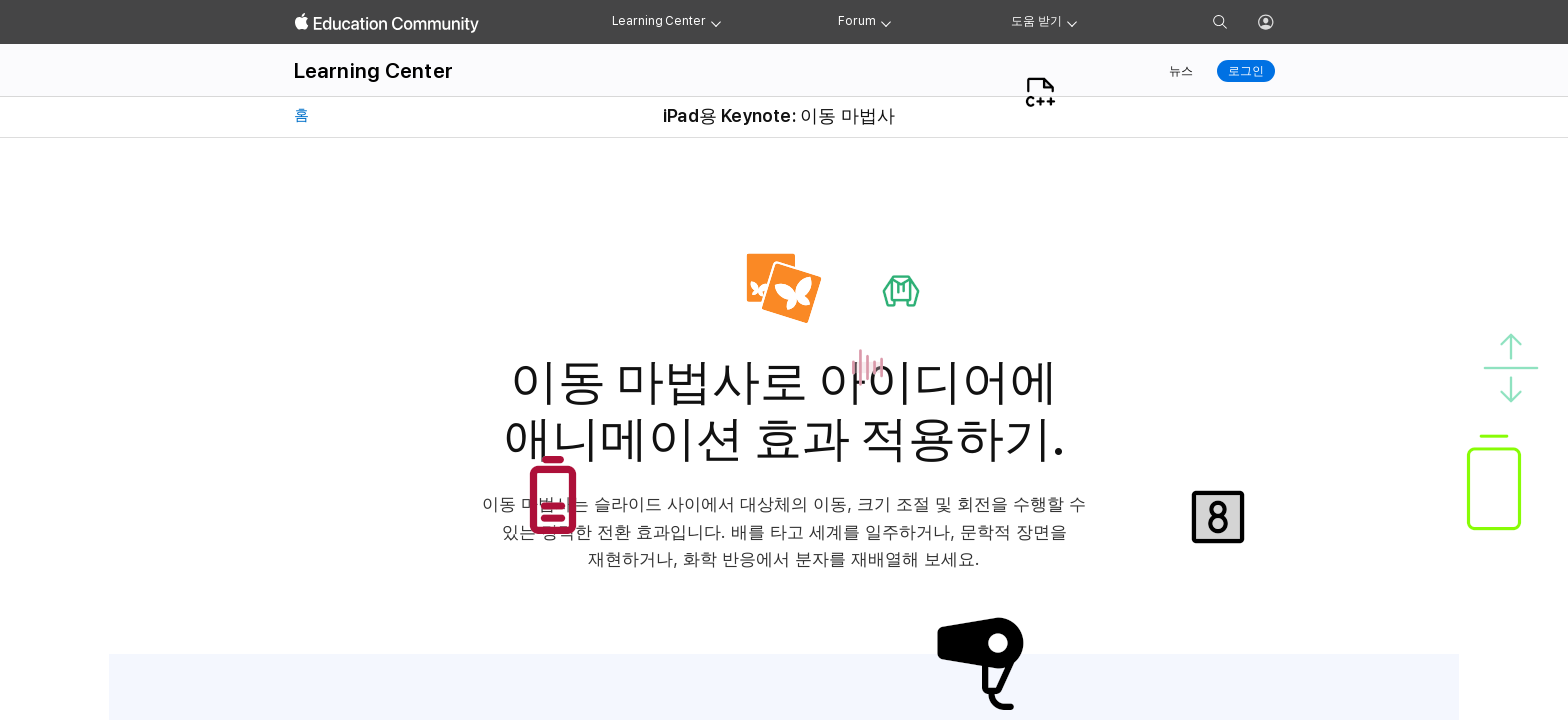  I want to click on access hair styling or beauty tools, so click(982, 659).